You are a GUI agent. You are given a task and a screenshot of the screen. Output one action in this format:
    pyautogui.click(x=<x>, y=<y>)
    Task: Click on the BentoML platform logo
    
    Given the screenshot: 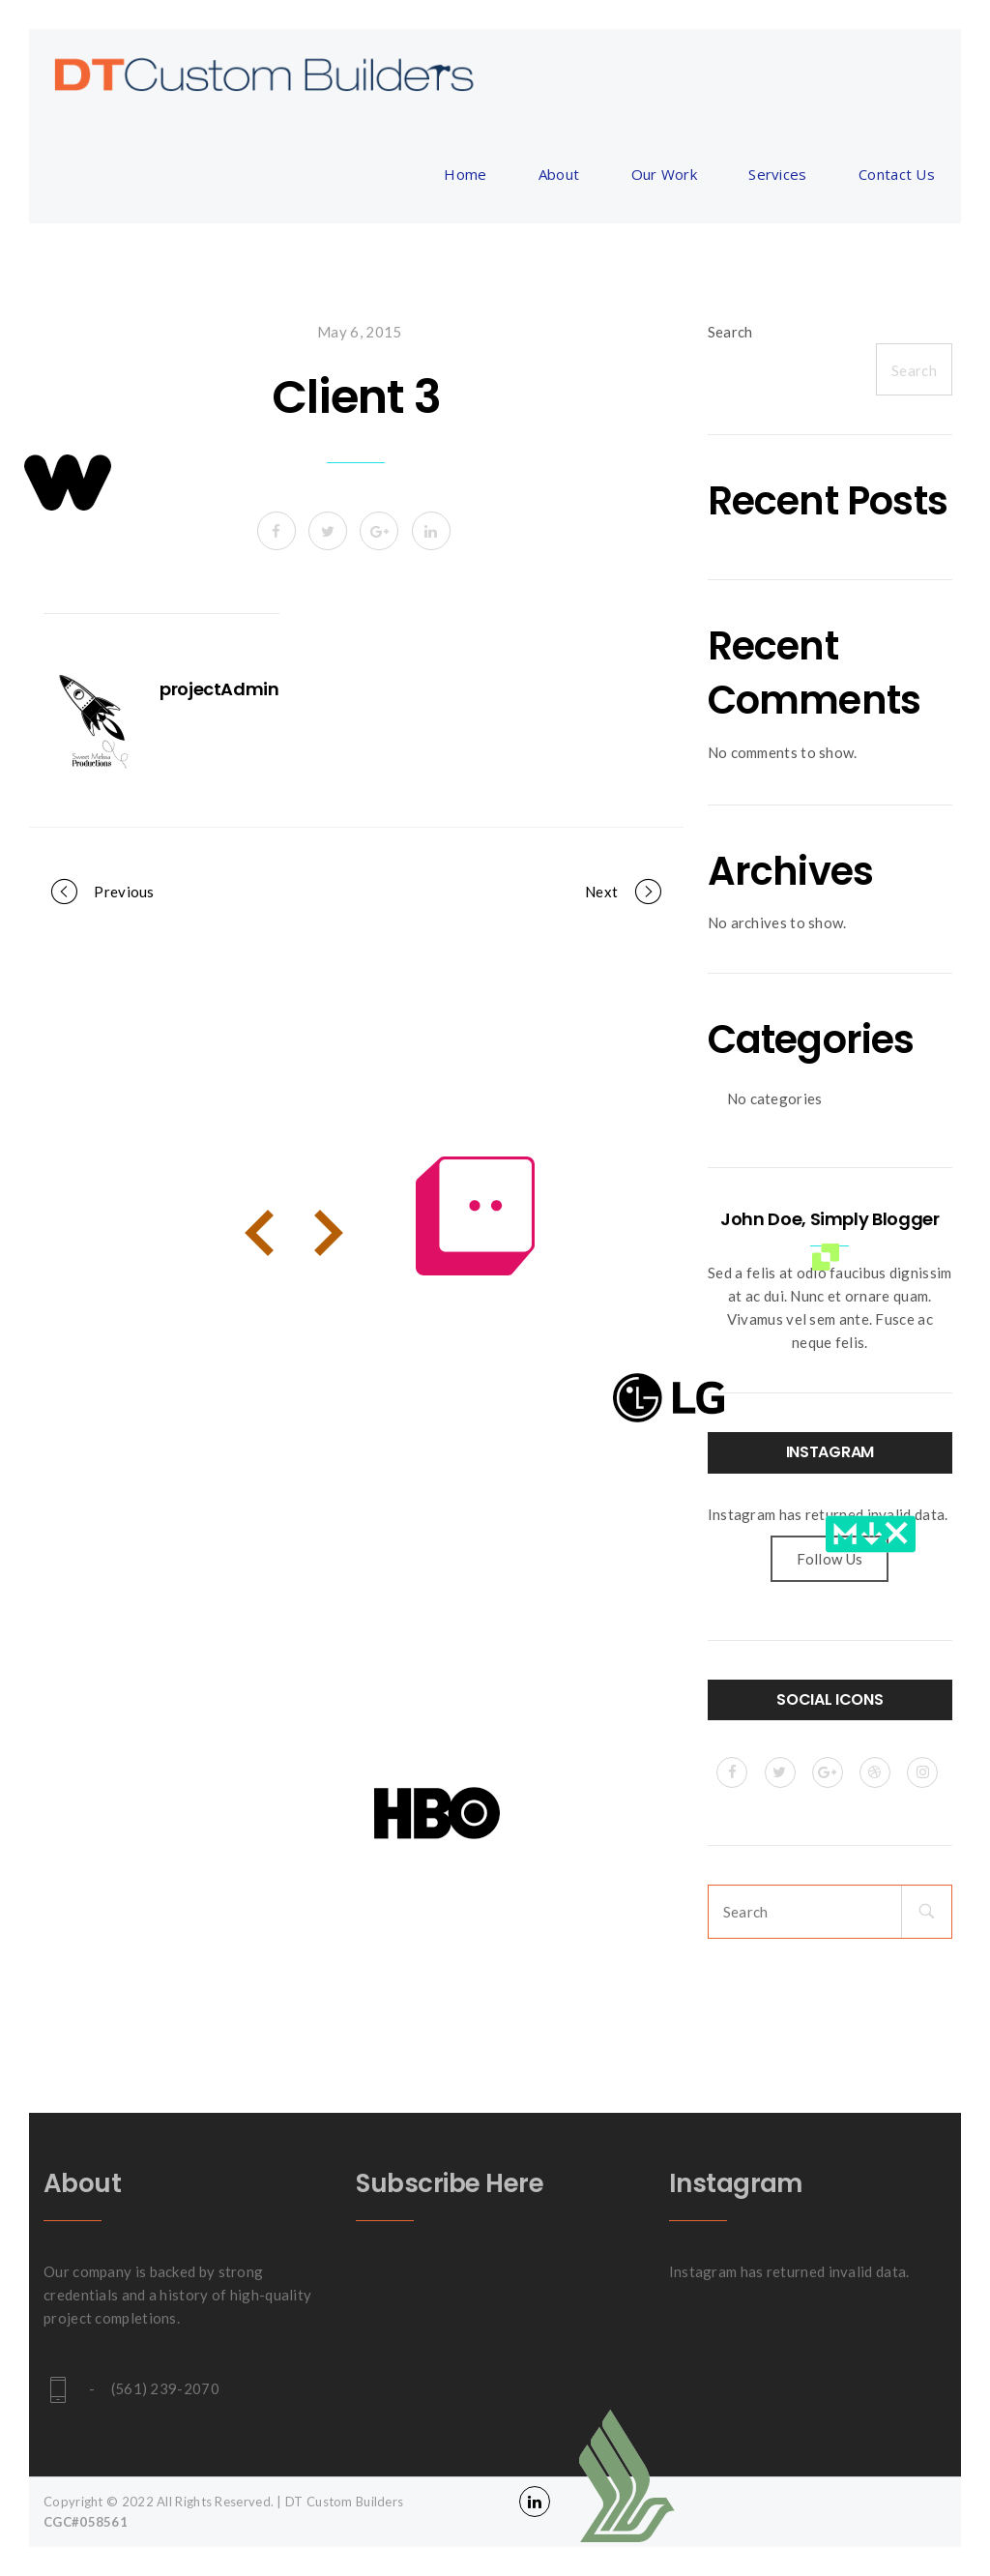 What is the action you would take?
    pyautogui.click(x=475, y=1215)
    